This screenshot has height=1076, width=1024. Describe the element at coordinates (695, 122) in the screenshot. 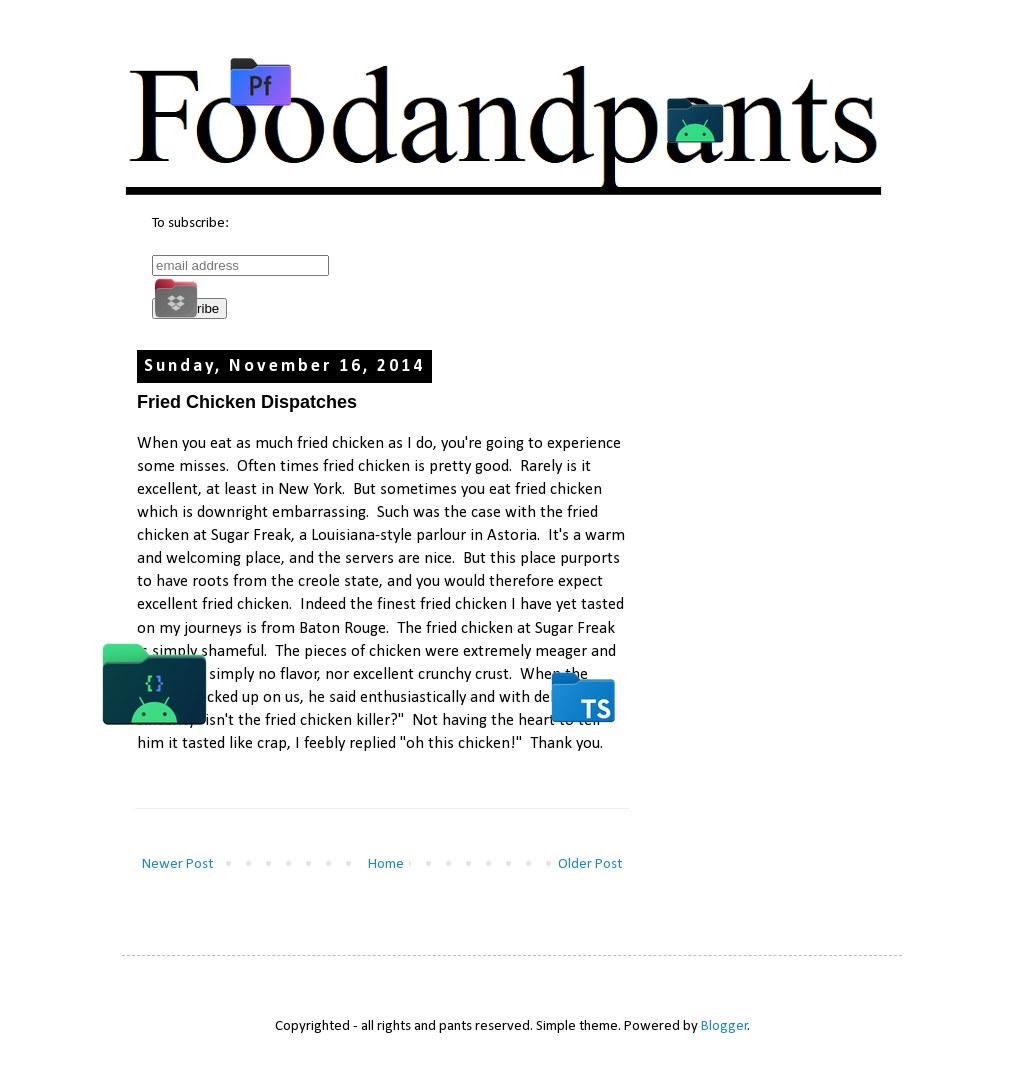

I see `open android files folder` at that location.